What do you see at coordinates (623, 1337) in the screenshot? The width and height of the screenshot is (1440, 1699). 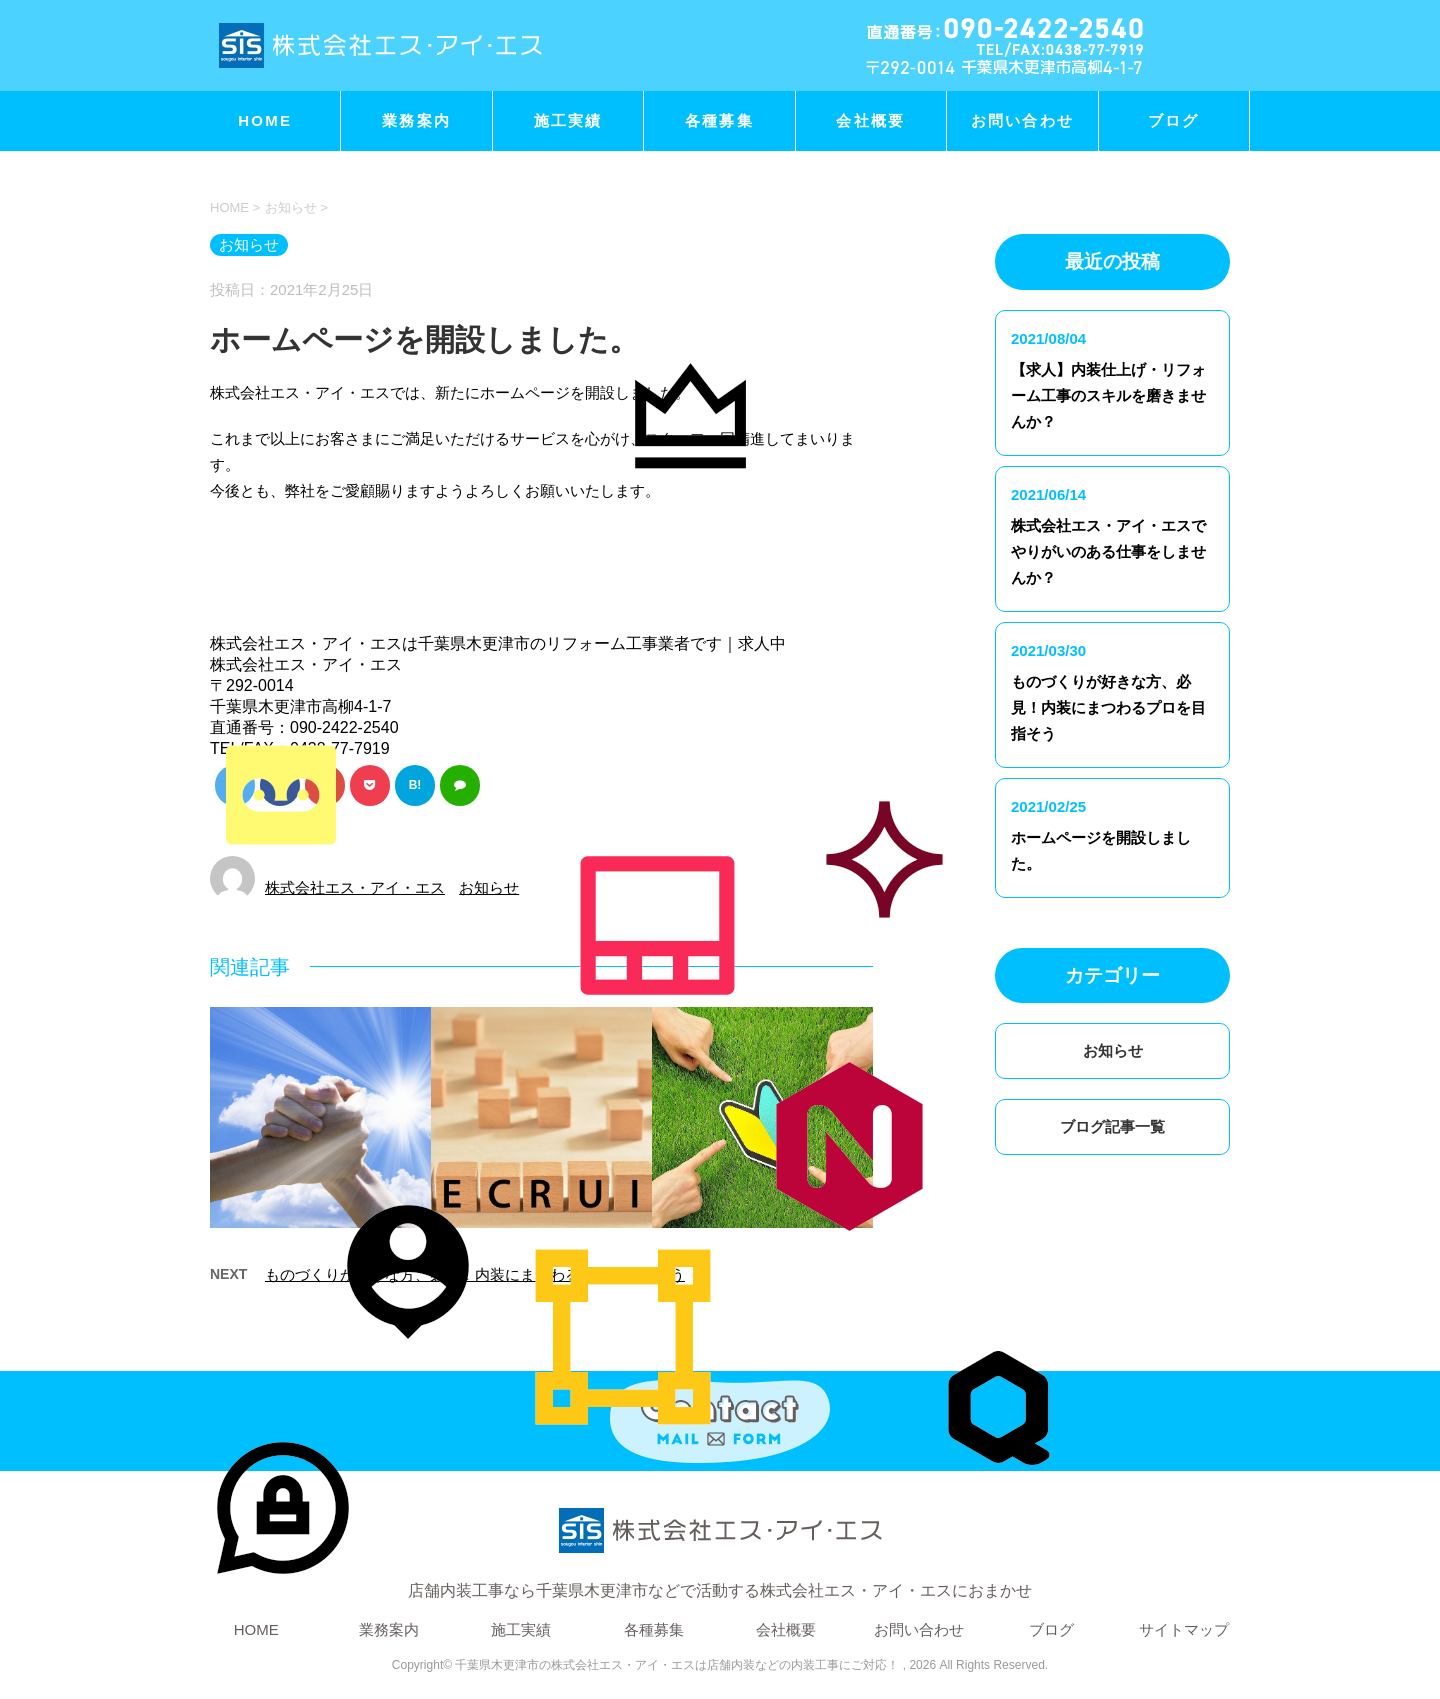 I see `edit shape or object boundaries` at bounding box center [623, 1337].